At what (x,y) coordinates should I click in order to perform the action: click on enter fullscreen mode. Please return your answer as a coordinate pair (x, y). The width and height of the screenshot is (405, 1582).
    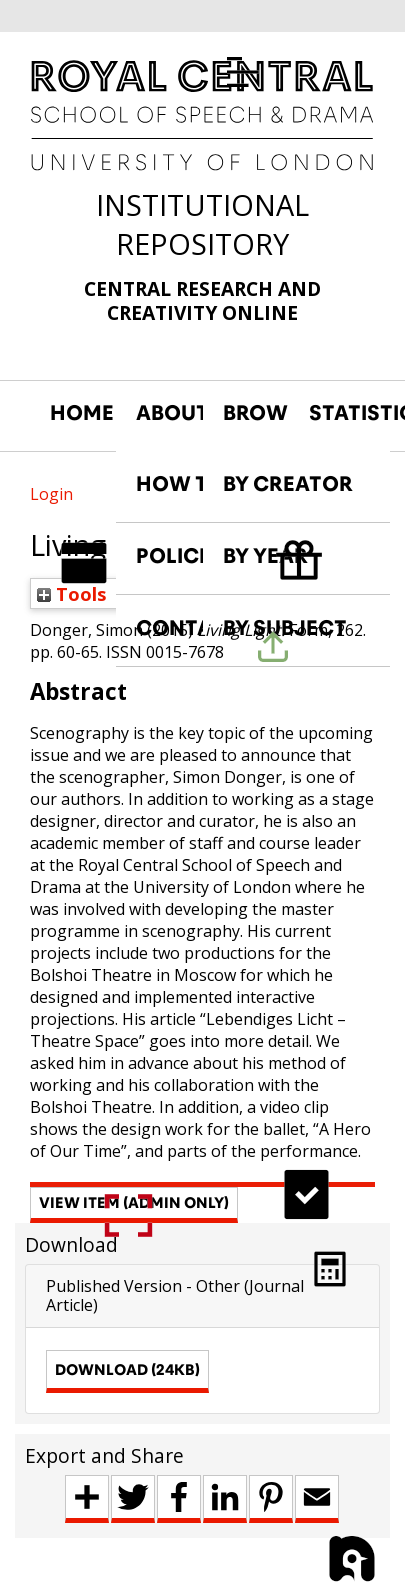
    Looking at the image, I should click on (128, 1215).